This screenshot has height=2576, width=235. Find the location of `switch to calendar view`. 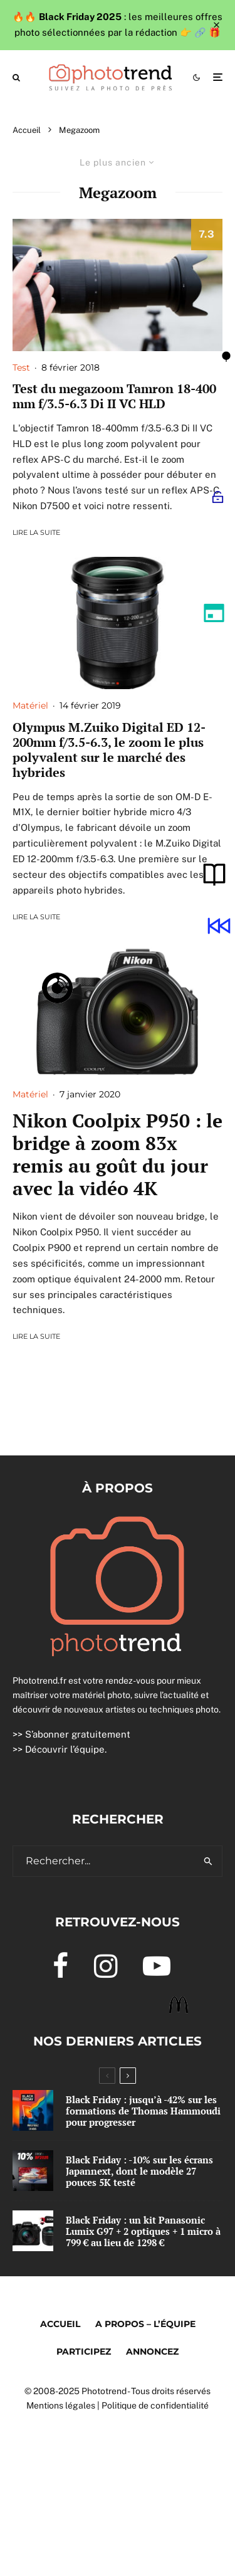

switch to calendar view is located at coordinates (214, 613).